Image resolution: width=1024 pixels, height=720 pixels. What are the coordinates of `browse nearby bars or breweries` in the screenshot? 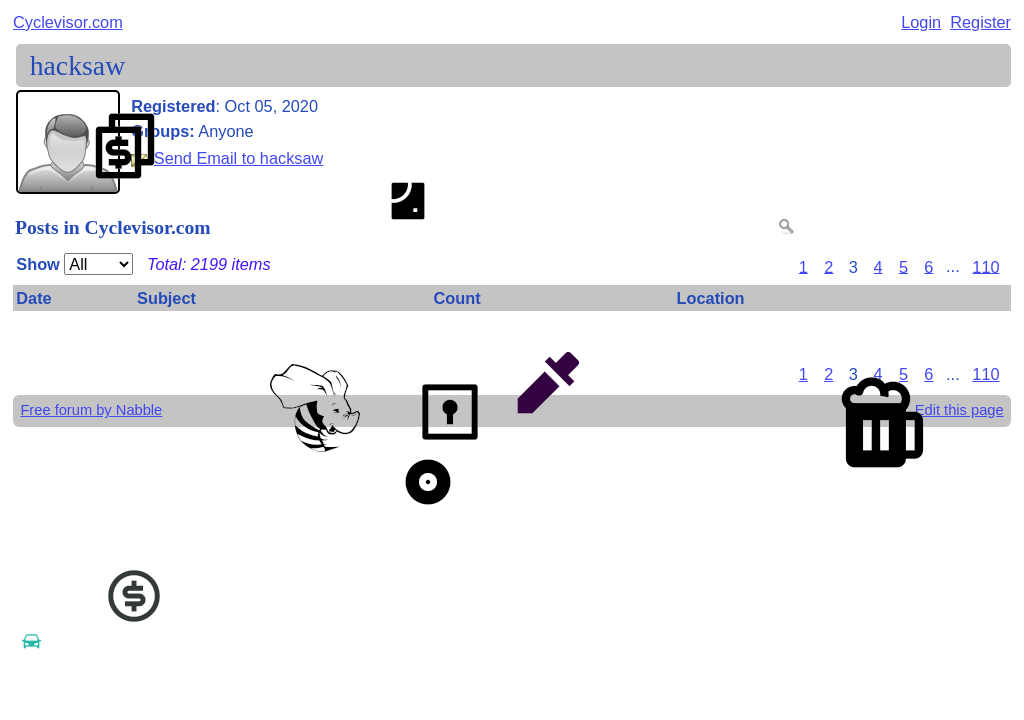 It's located at (884, 424).